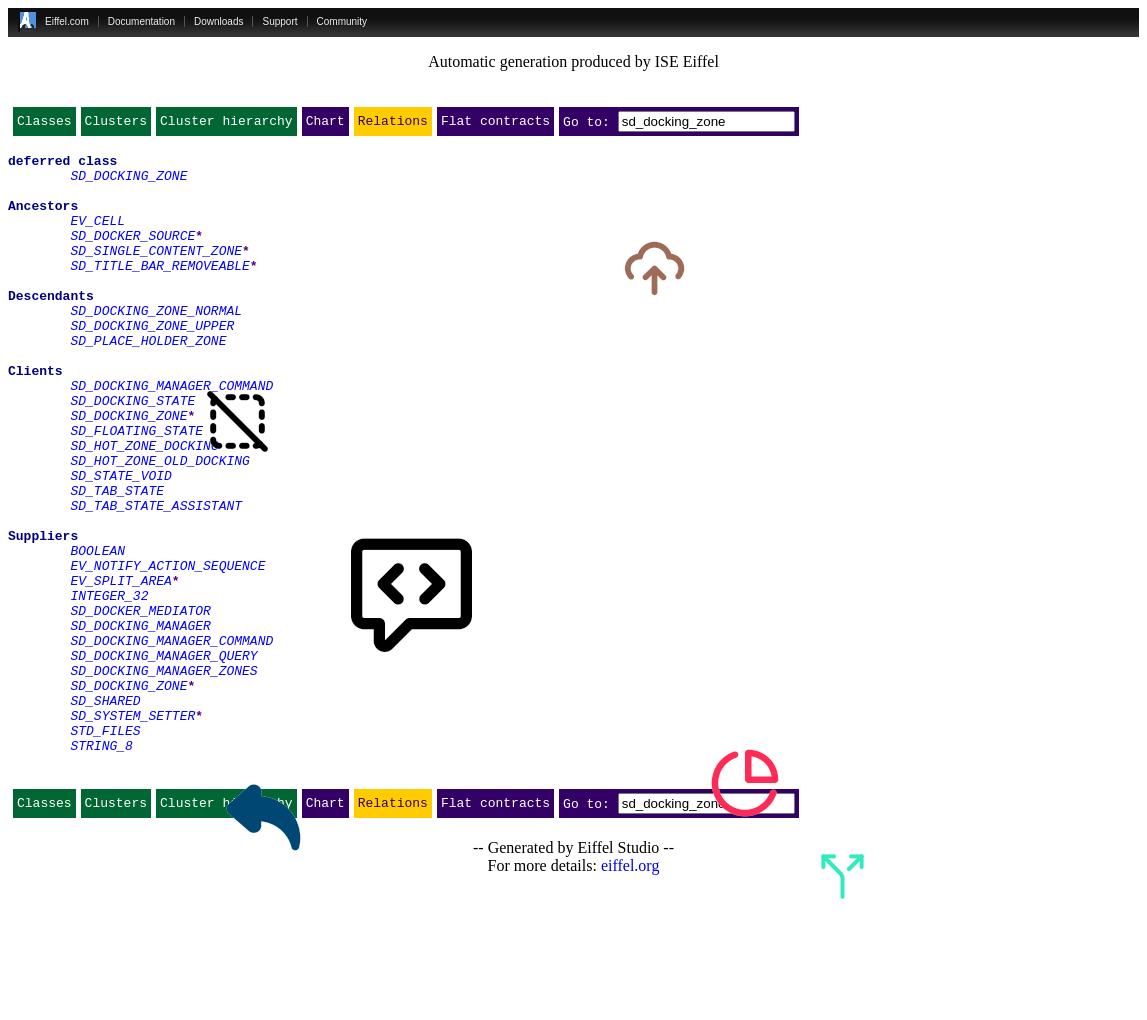  Describe the element at coordinates (654, 268) in the screenshot. I see `upload file to cloud storage` at that location.